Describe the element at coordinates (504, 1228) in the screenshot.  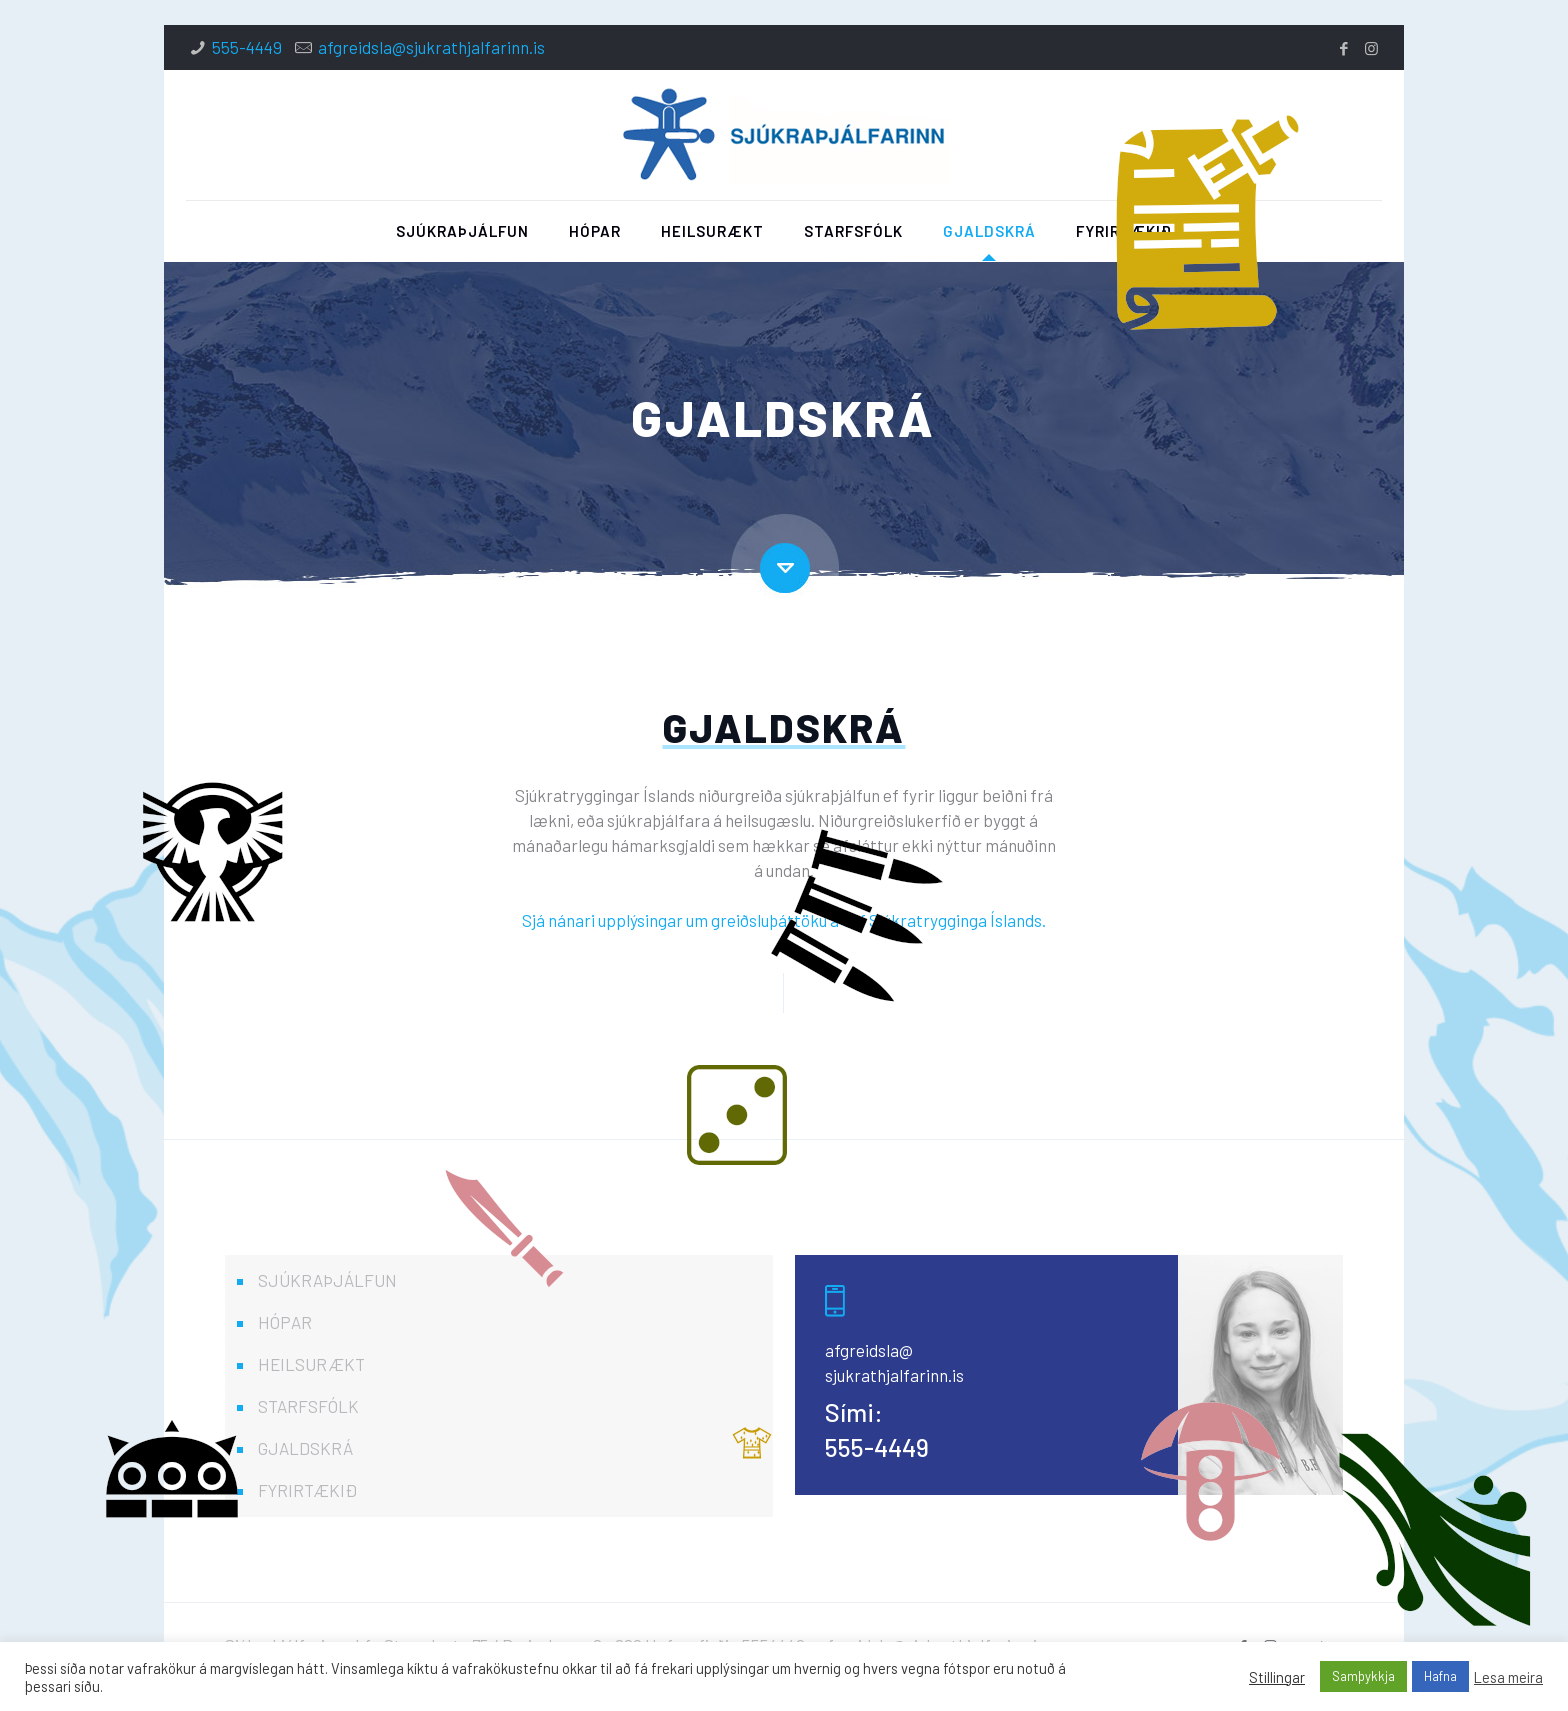
I see `equip a knife or melee weapon` at that location.